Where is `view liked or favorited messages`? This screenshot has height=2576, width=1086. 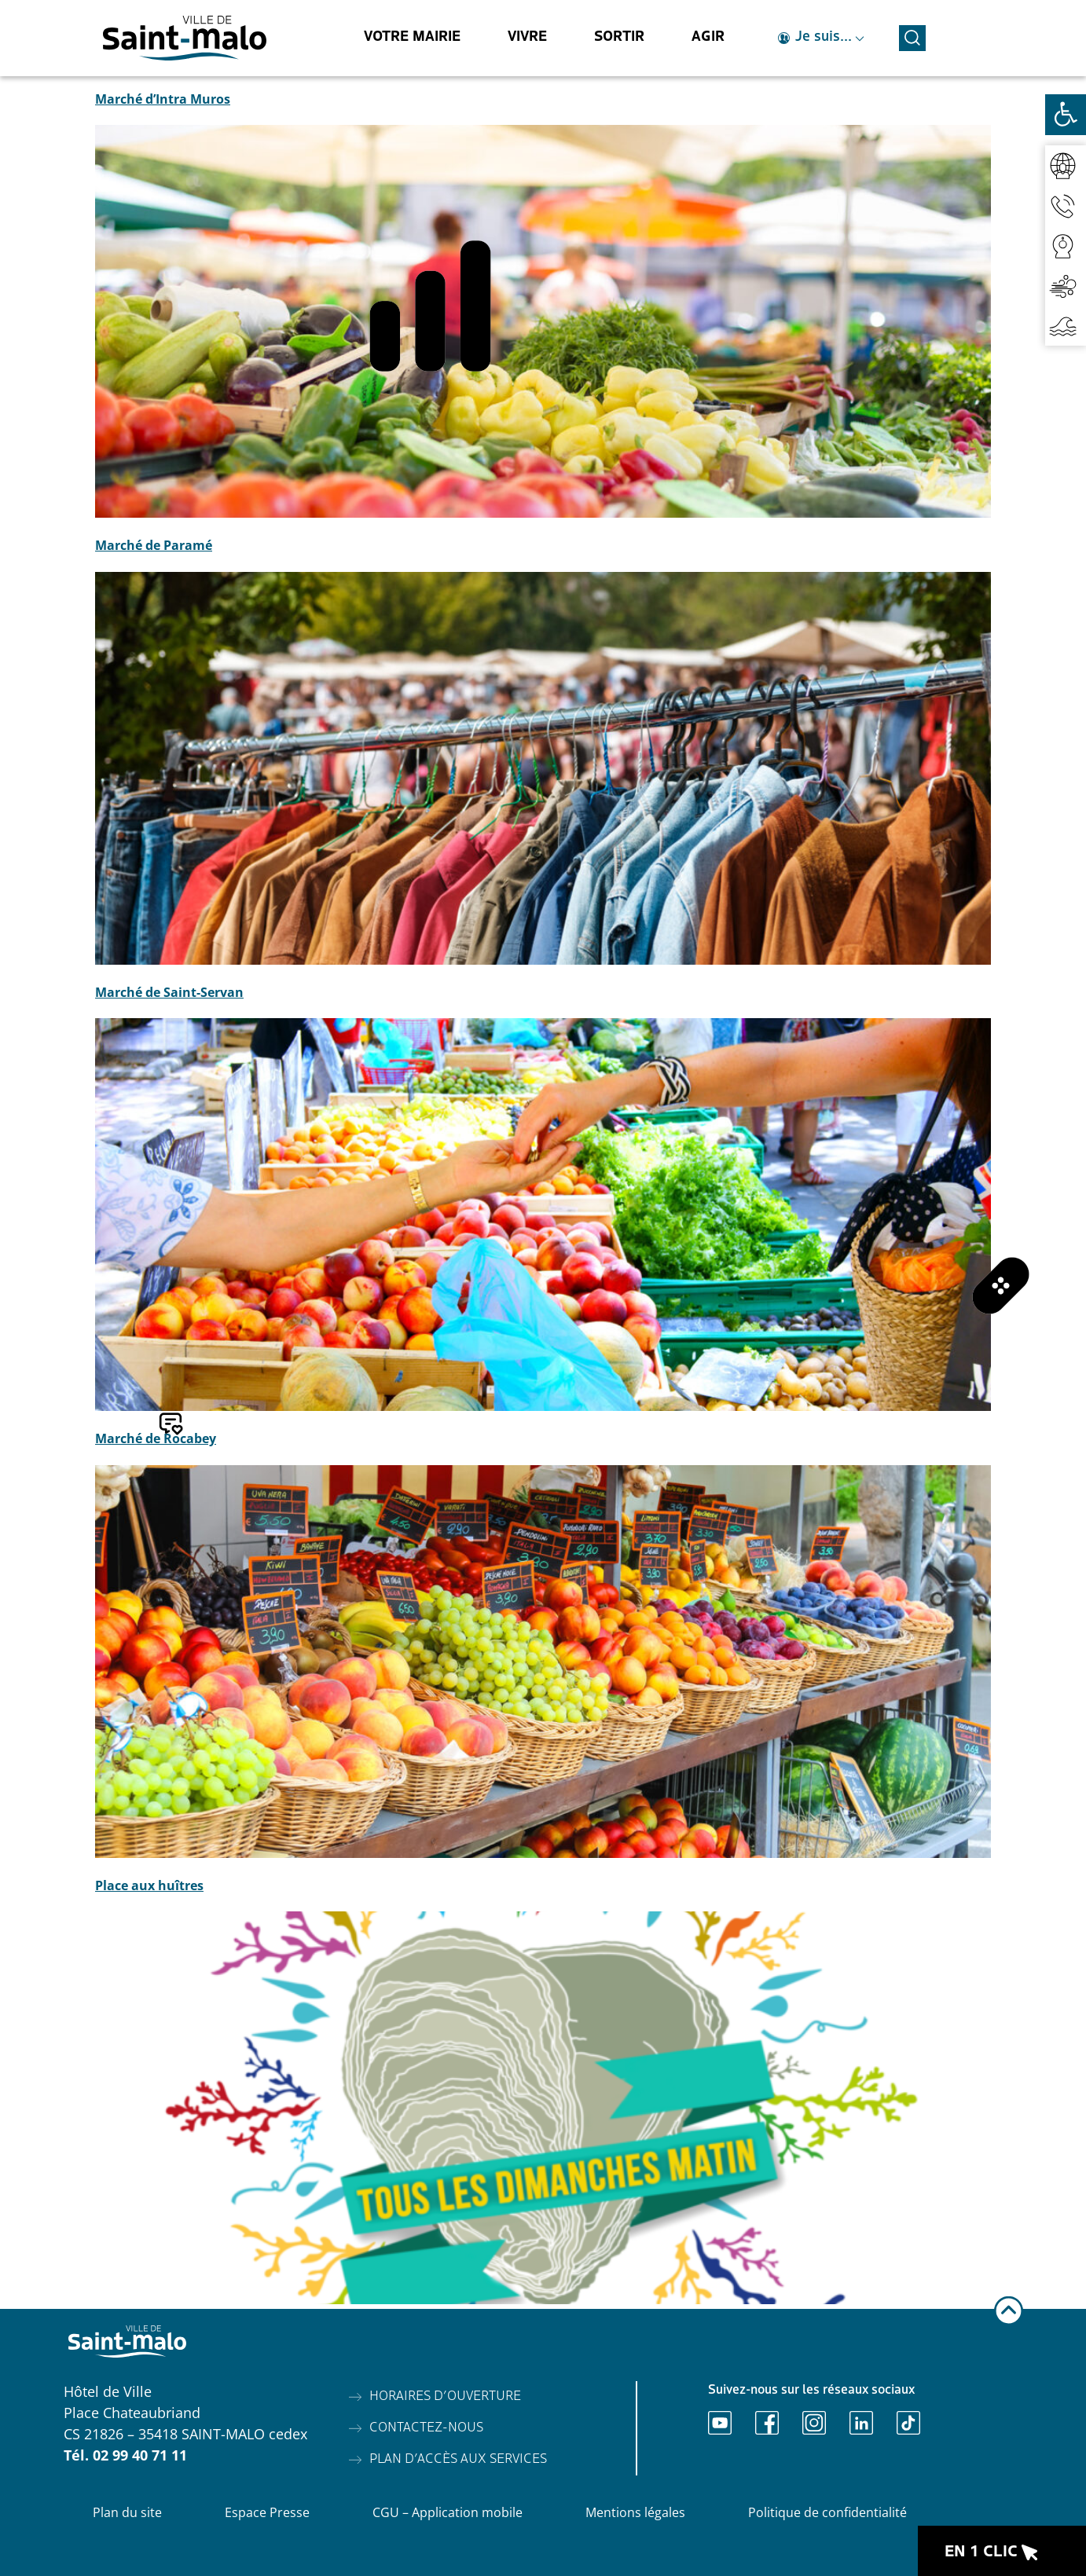 view liked or favorited messages is located at coordinates (171, 1423).